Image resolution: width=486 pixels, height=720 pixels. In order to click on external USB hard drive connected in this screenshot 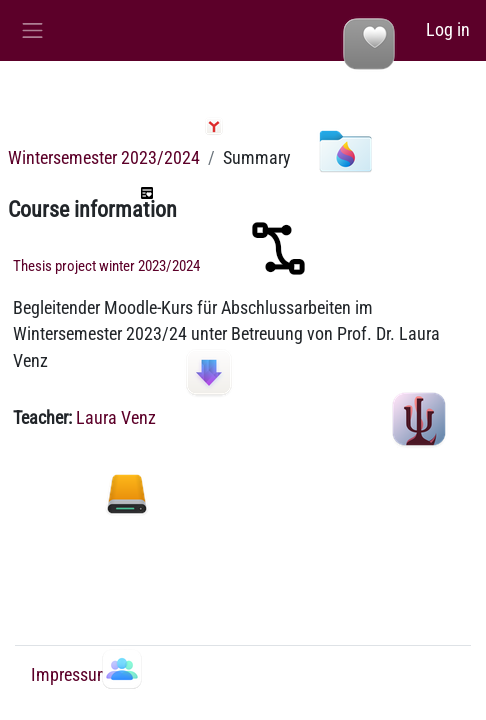, I will do `click(127, 494)`.